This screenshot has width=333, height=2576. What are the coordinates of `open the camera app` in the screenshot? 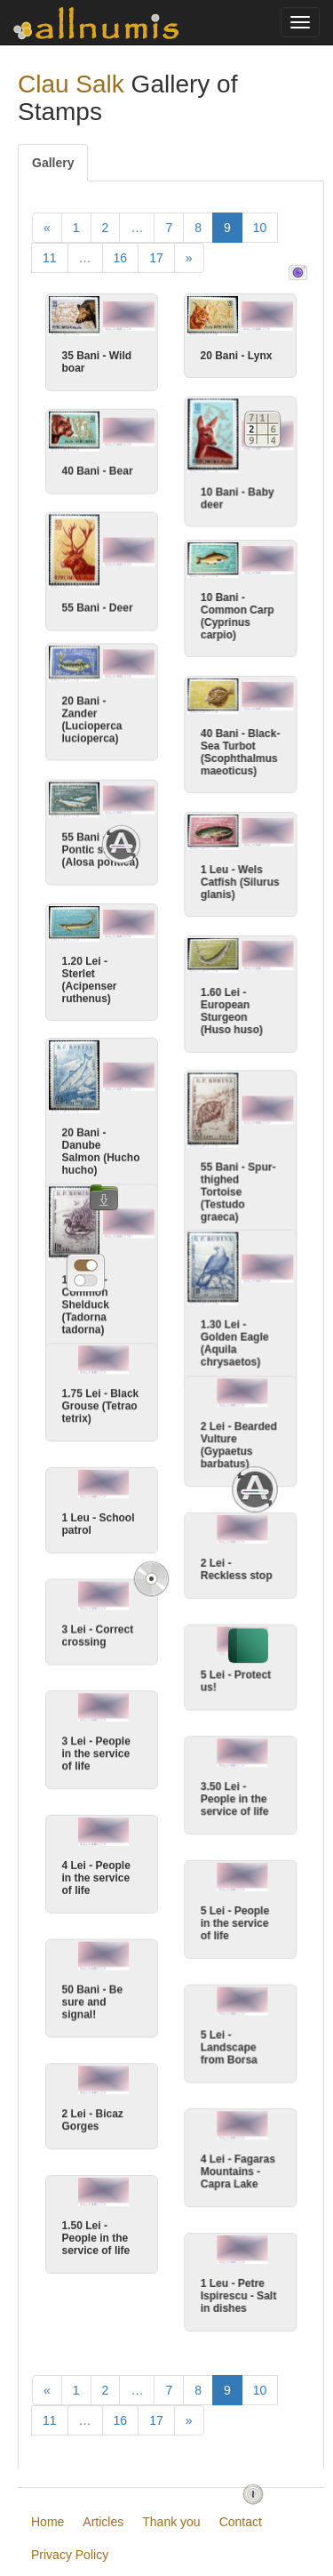 It's located at (297, 272).